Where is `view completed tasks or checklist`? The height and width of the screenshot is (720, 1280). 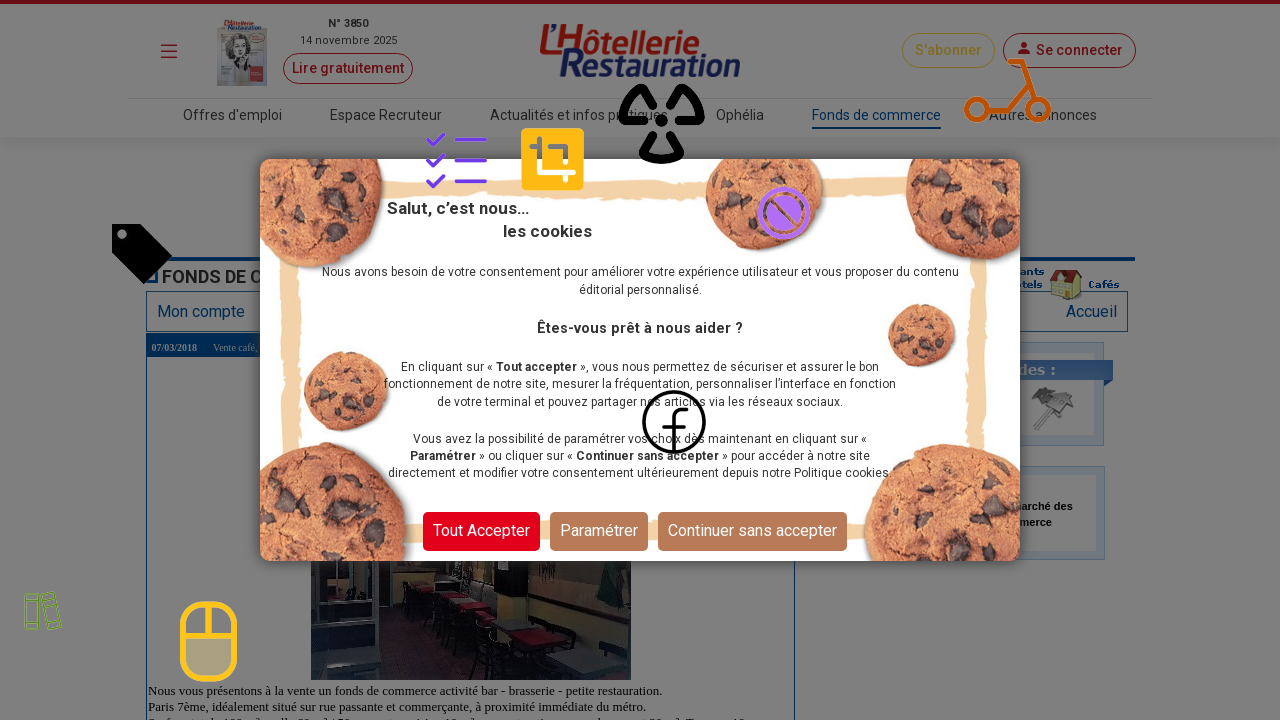
view completed tasks or checklist is located at coordinates (456, 160).